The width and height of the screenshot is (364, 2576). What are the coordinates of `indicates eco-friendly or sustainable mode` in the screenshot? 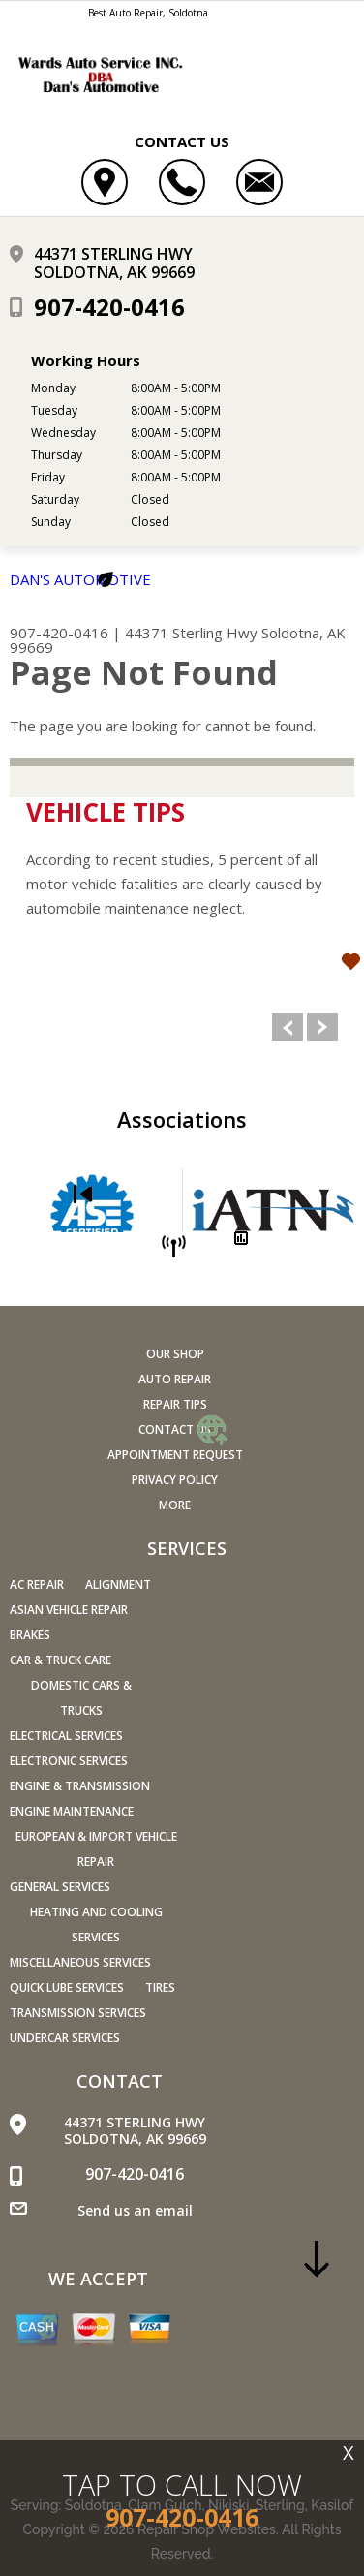 It's located at (106, 579).